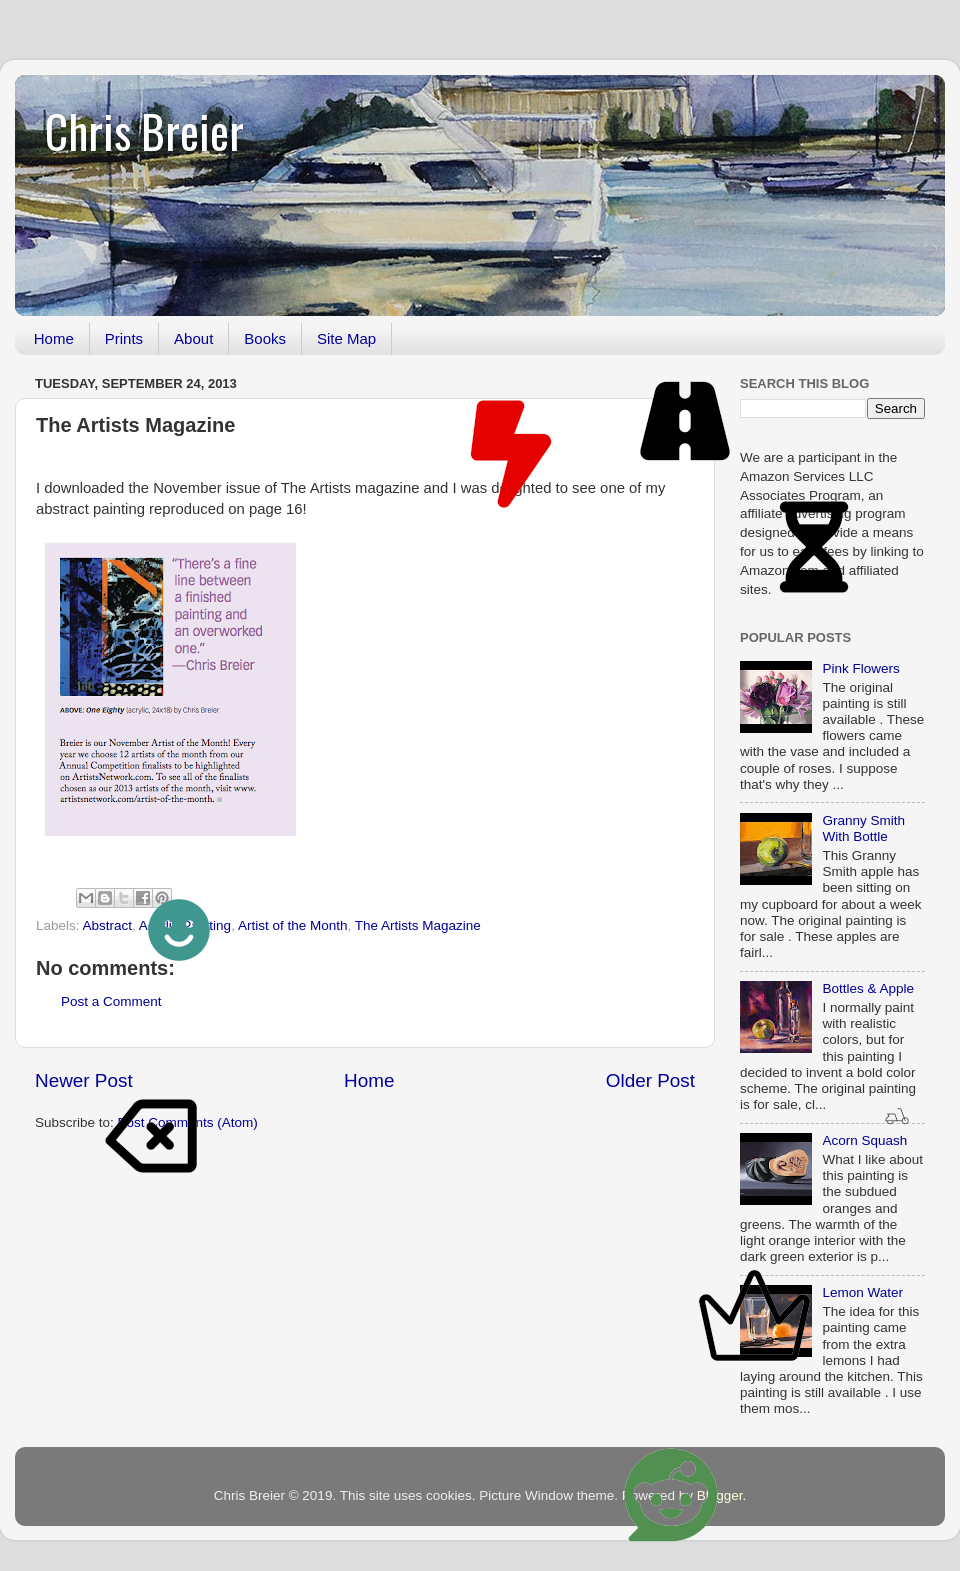  Describe the element at coordinates (897, 1117) in the screenshot. I see `select moped or scooter delivery option` at that location.